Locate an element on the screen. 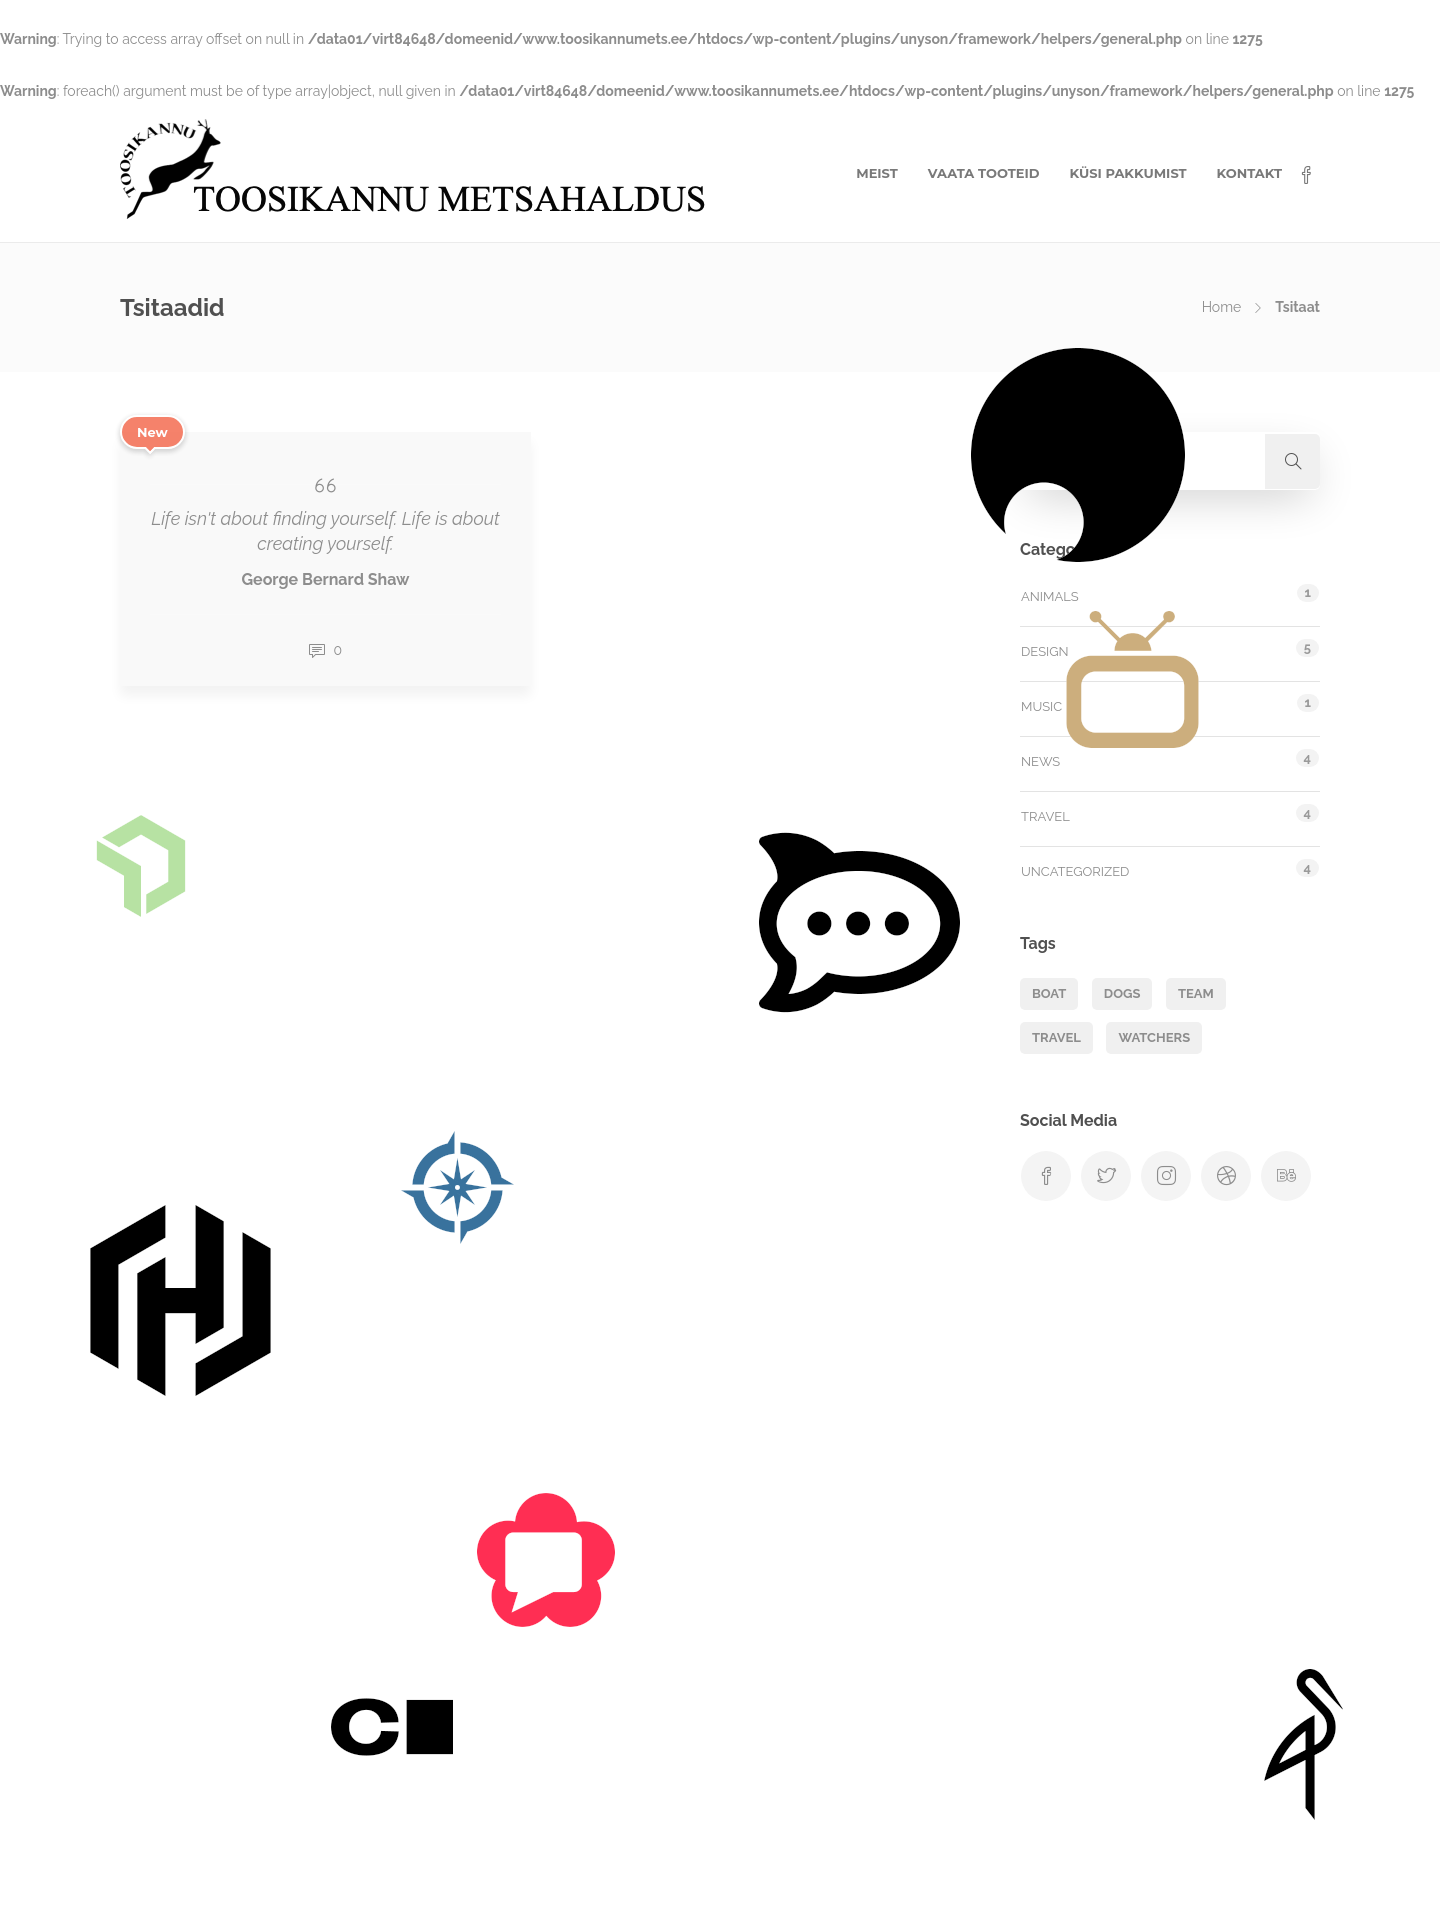  open Rocket.Chat application is located at coordinates (859, 922).